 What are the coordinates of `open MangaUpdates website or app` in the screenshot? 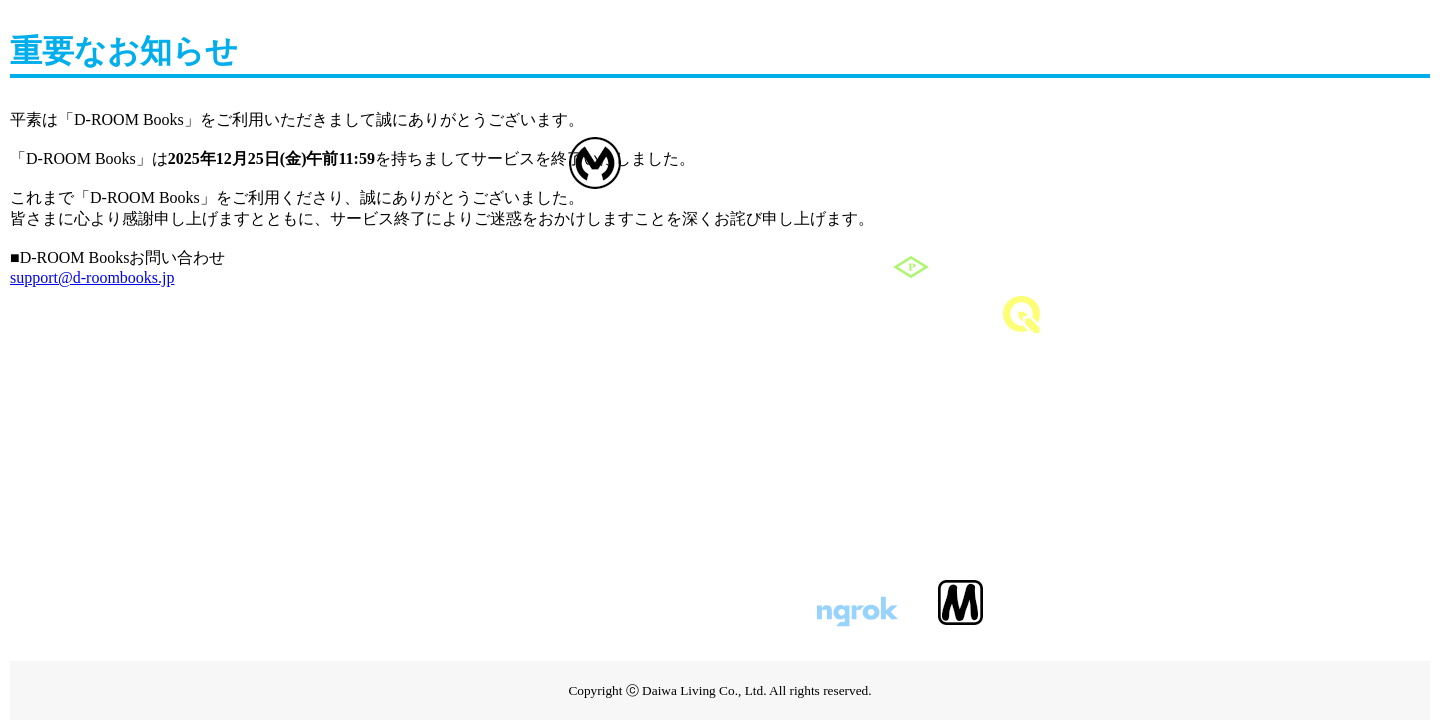 It's located at (960, 602).